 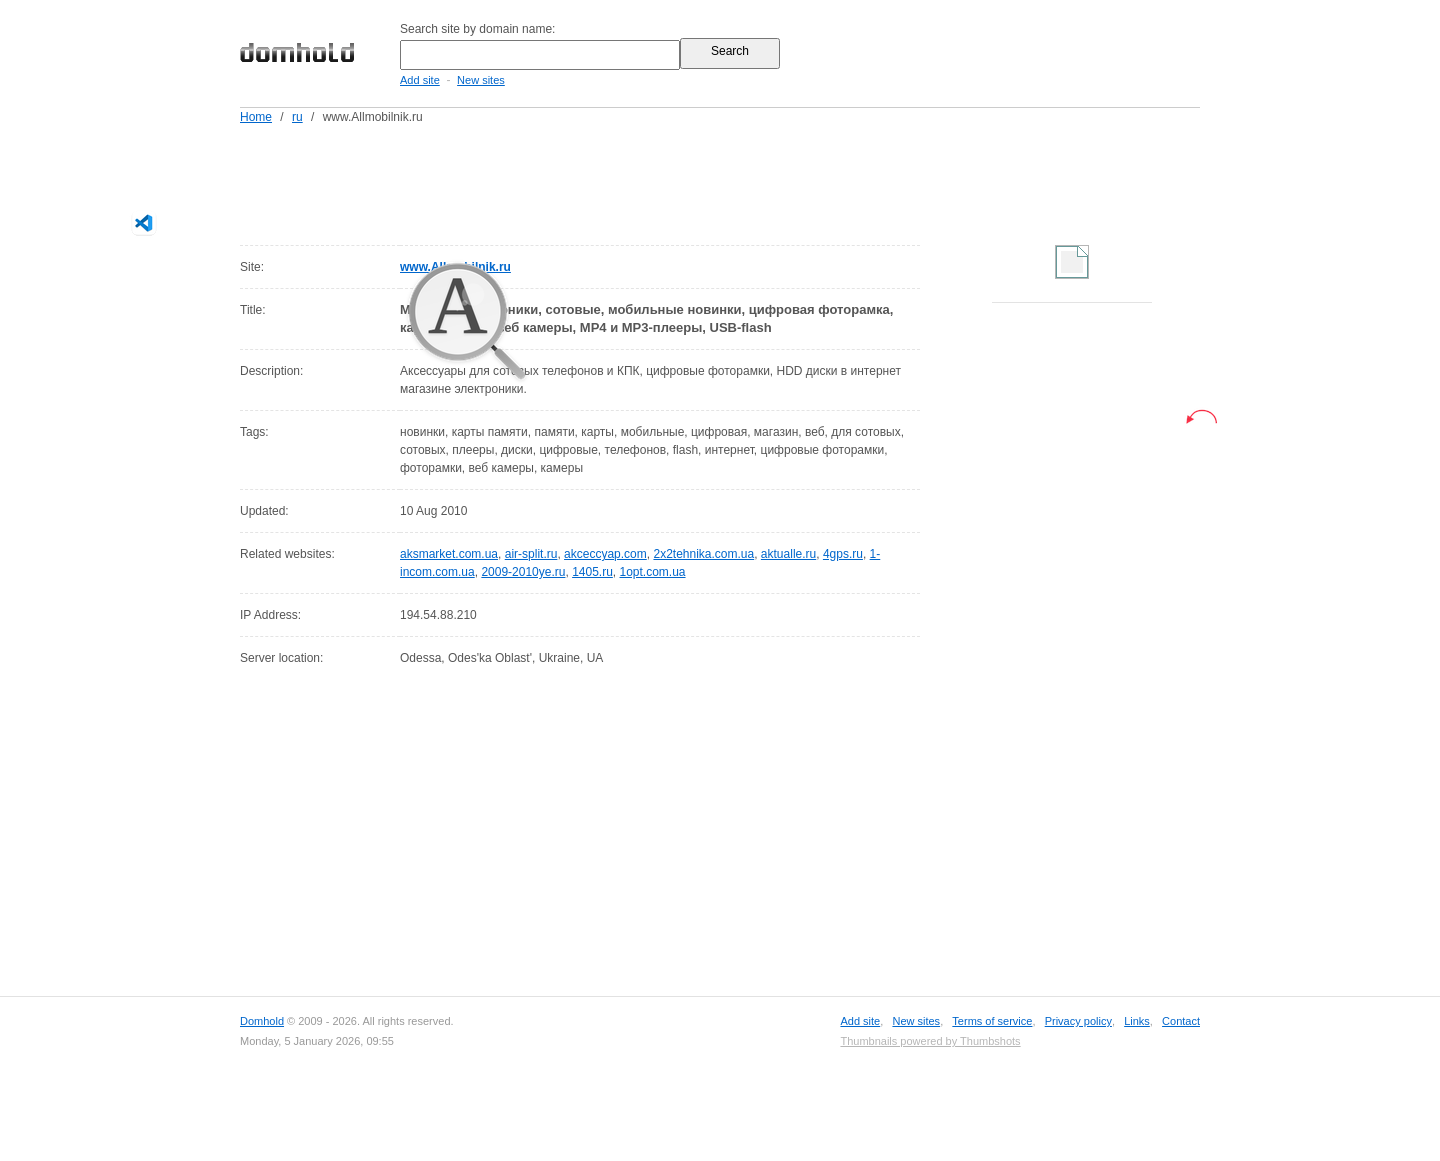 I want to click on undo the last action, so click(x=1201, y=416).